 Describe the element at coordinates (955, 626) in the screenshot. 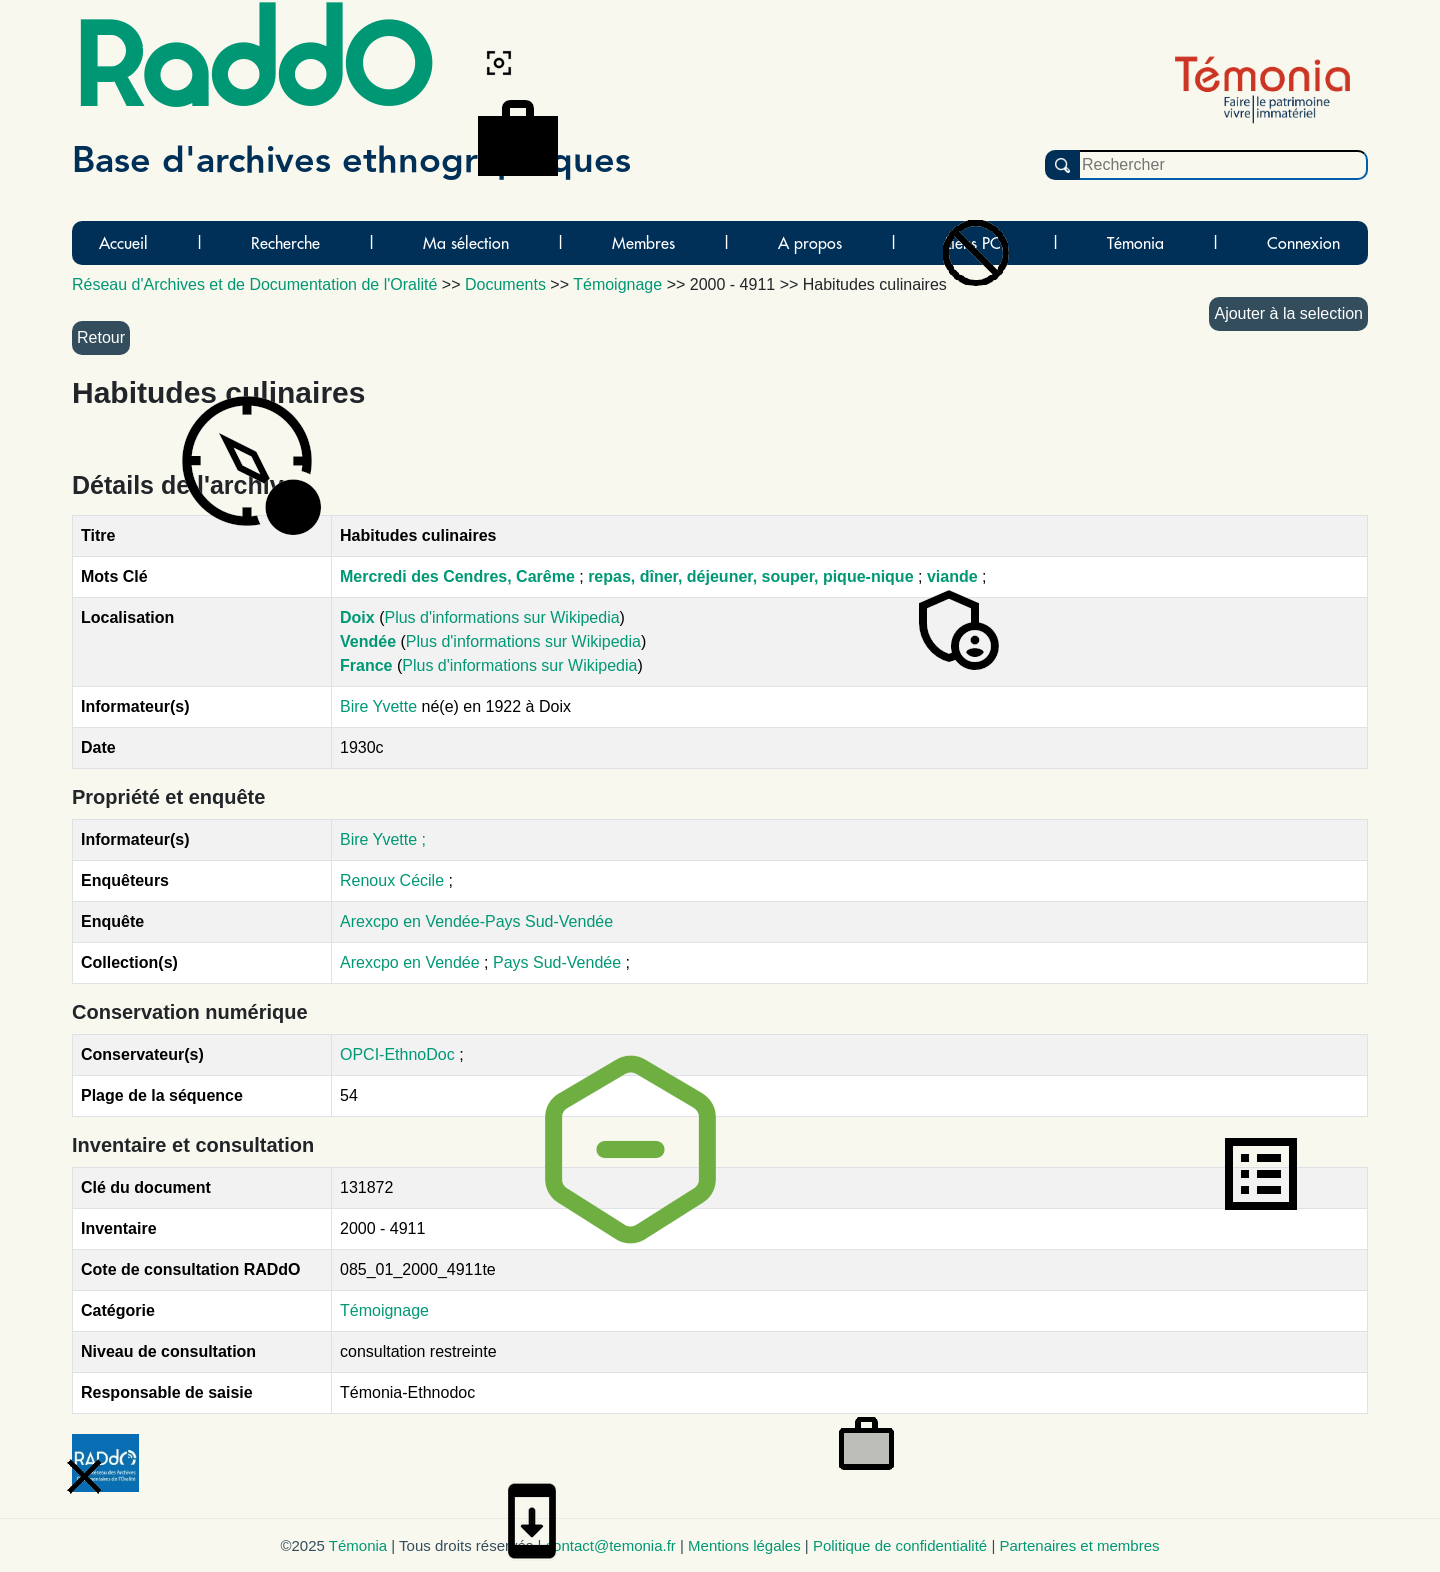

I see `access admin or user security settings` at that location.